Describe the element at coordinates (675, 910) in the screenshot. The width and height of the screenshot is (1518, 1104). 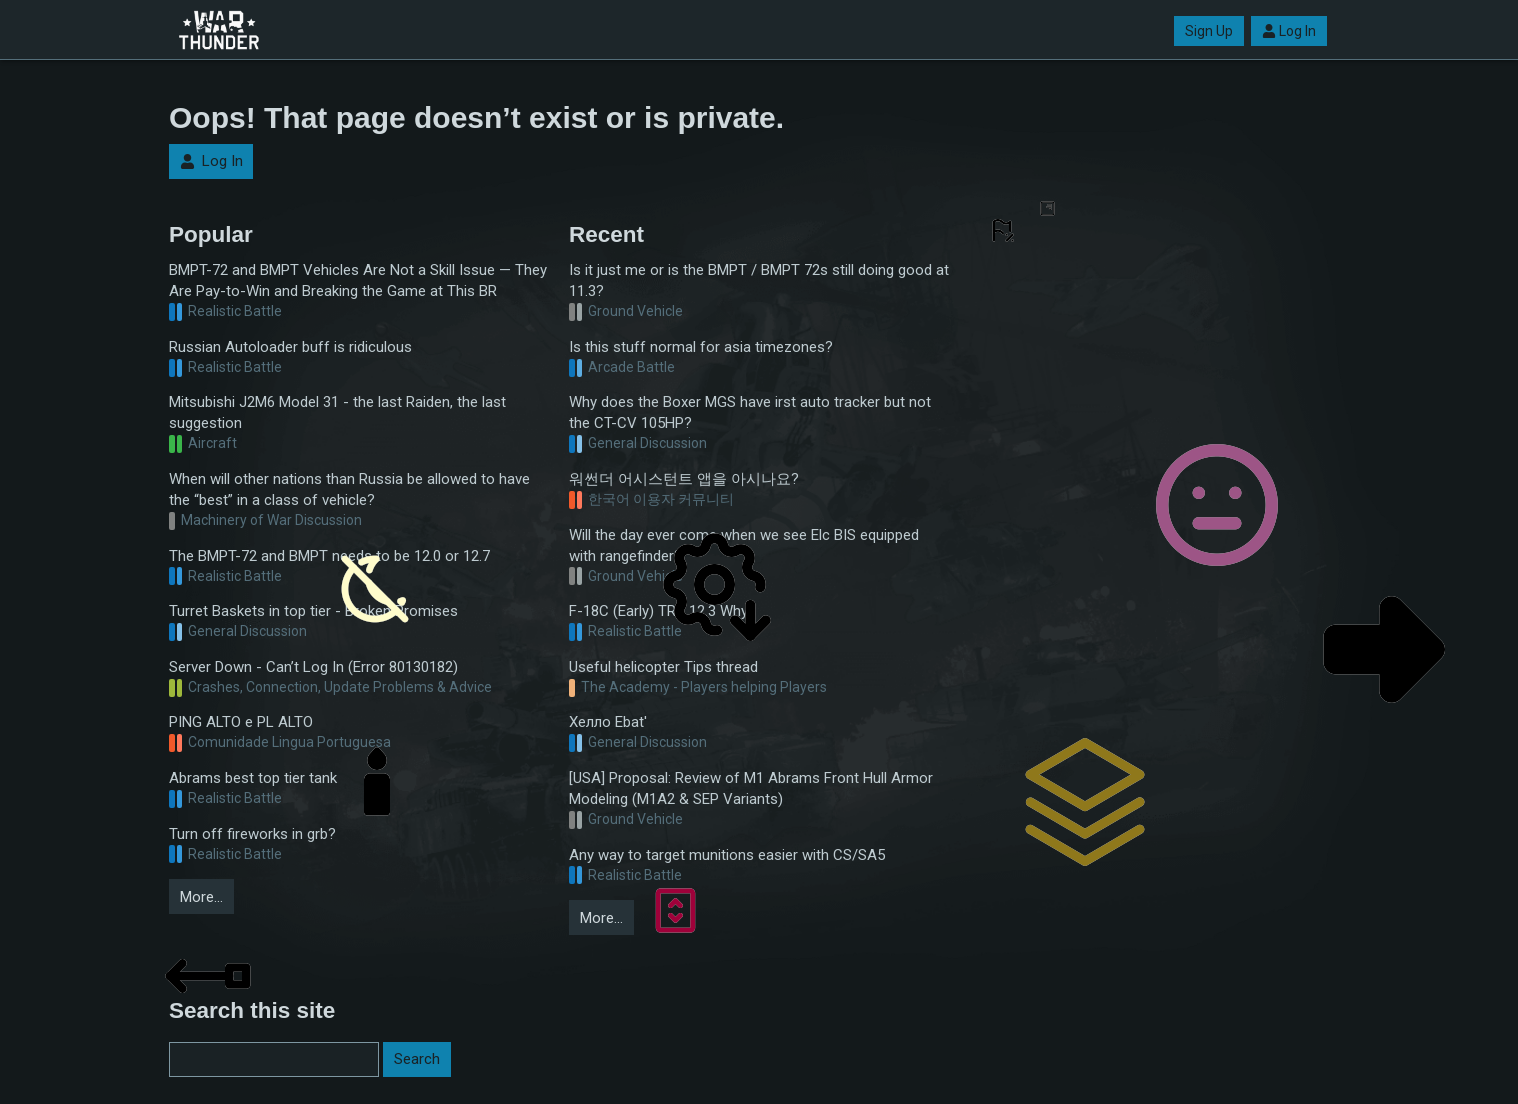
I see `access elevator controls or floor selection` at that location.